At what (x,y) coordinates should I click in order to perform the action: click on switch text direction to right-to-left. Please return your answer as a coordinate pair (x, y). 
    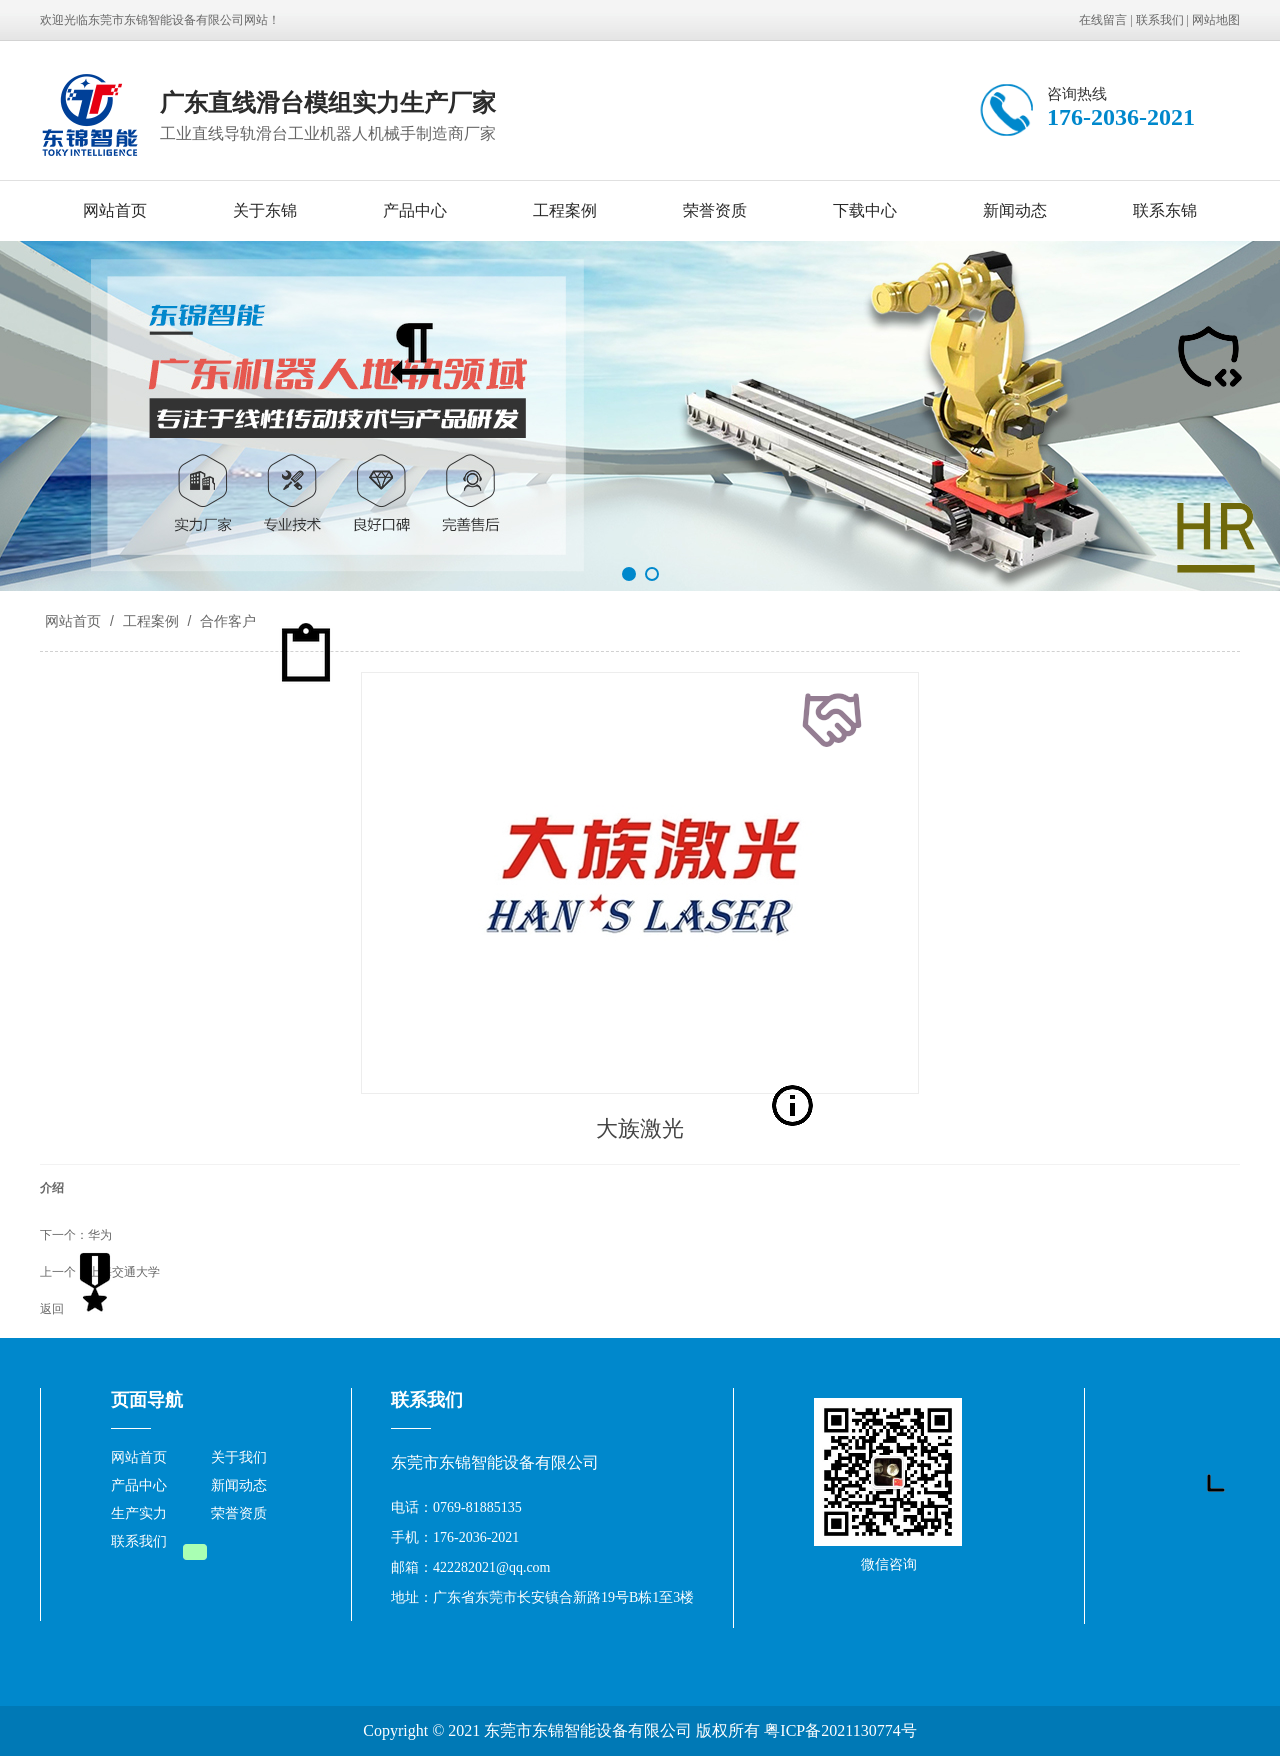
    Looking at the image, I should click on (414, 353).